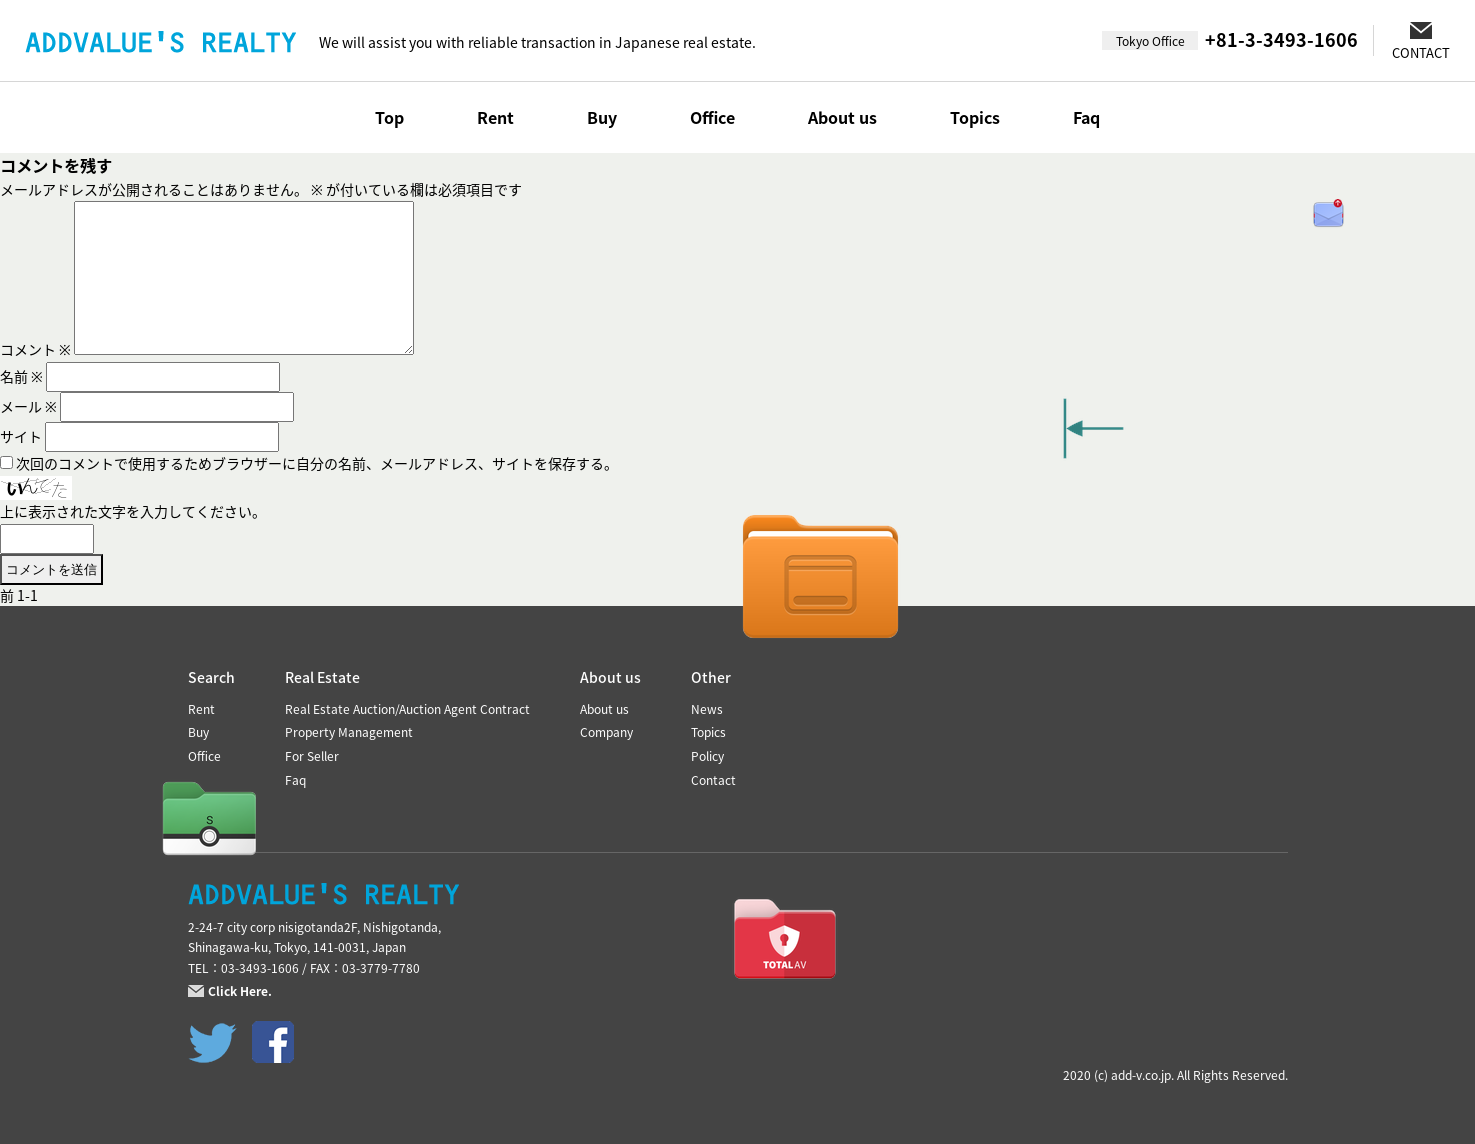 The width and height of the screenshot is (1475, 1144). Describe the element at coordinates (209, 821) in the screenshot. I see `folder containing Pokémon Safari Ball themed content` at that location.